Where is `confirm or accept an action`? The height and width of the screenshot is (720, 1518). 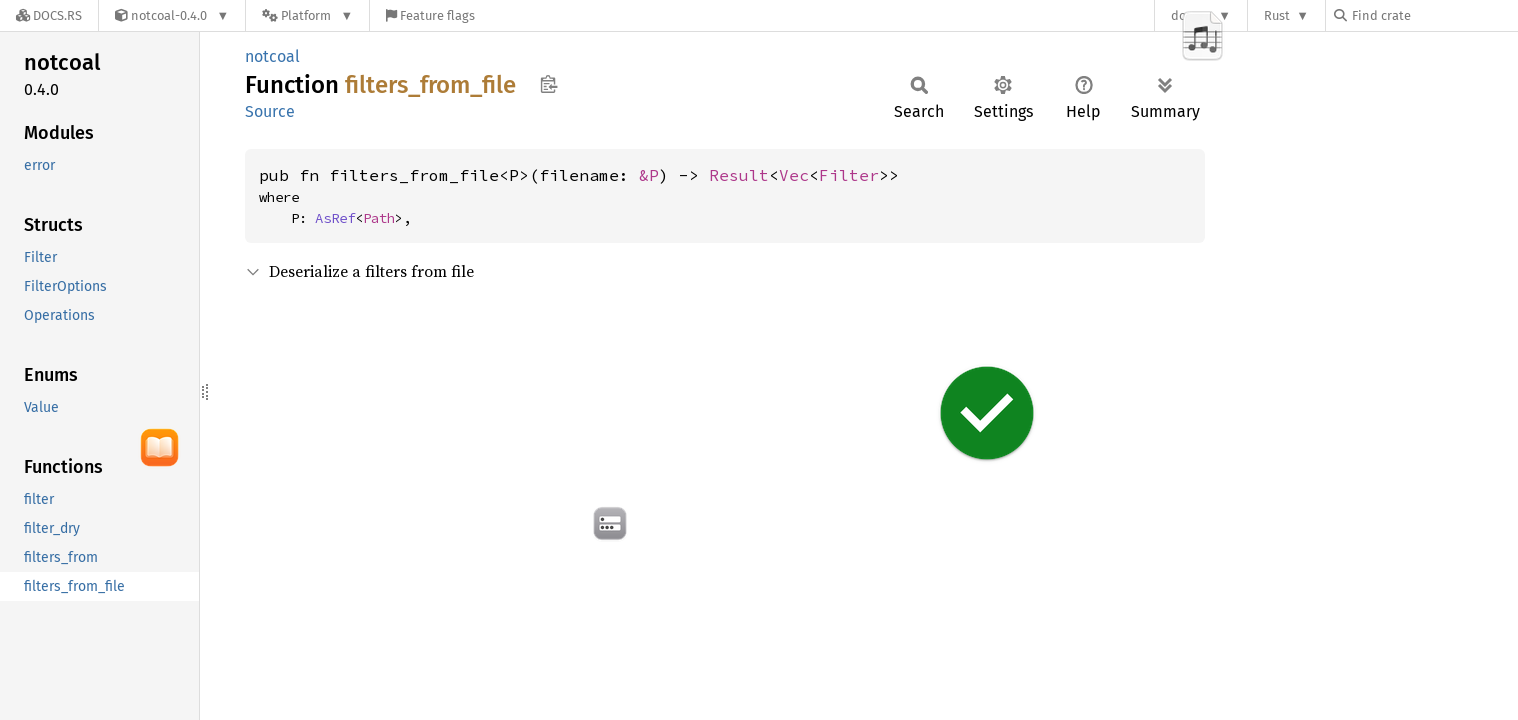 confirm or accept an action is located at coordinates (987, 413).